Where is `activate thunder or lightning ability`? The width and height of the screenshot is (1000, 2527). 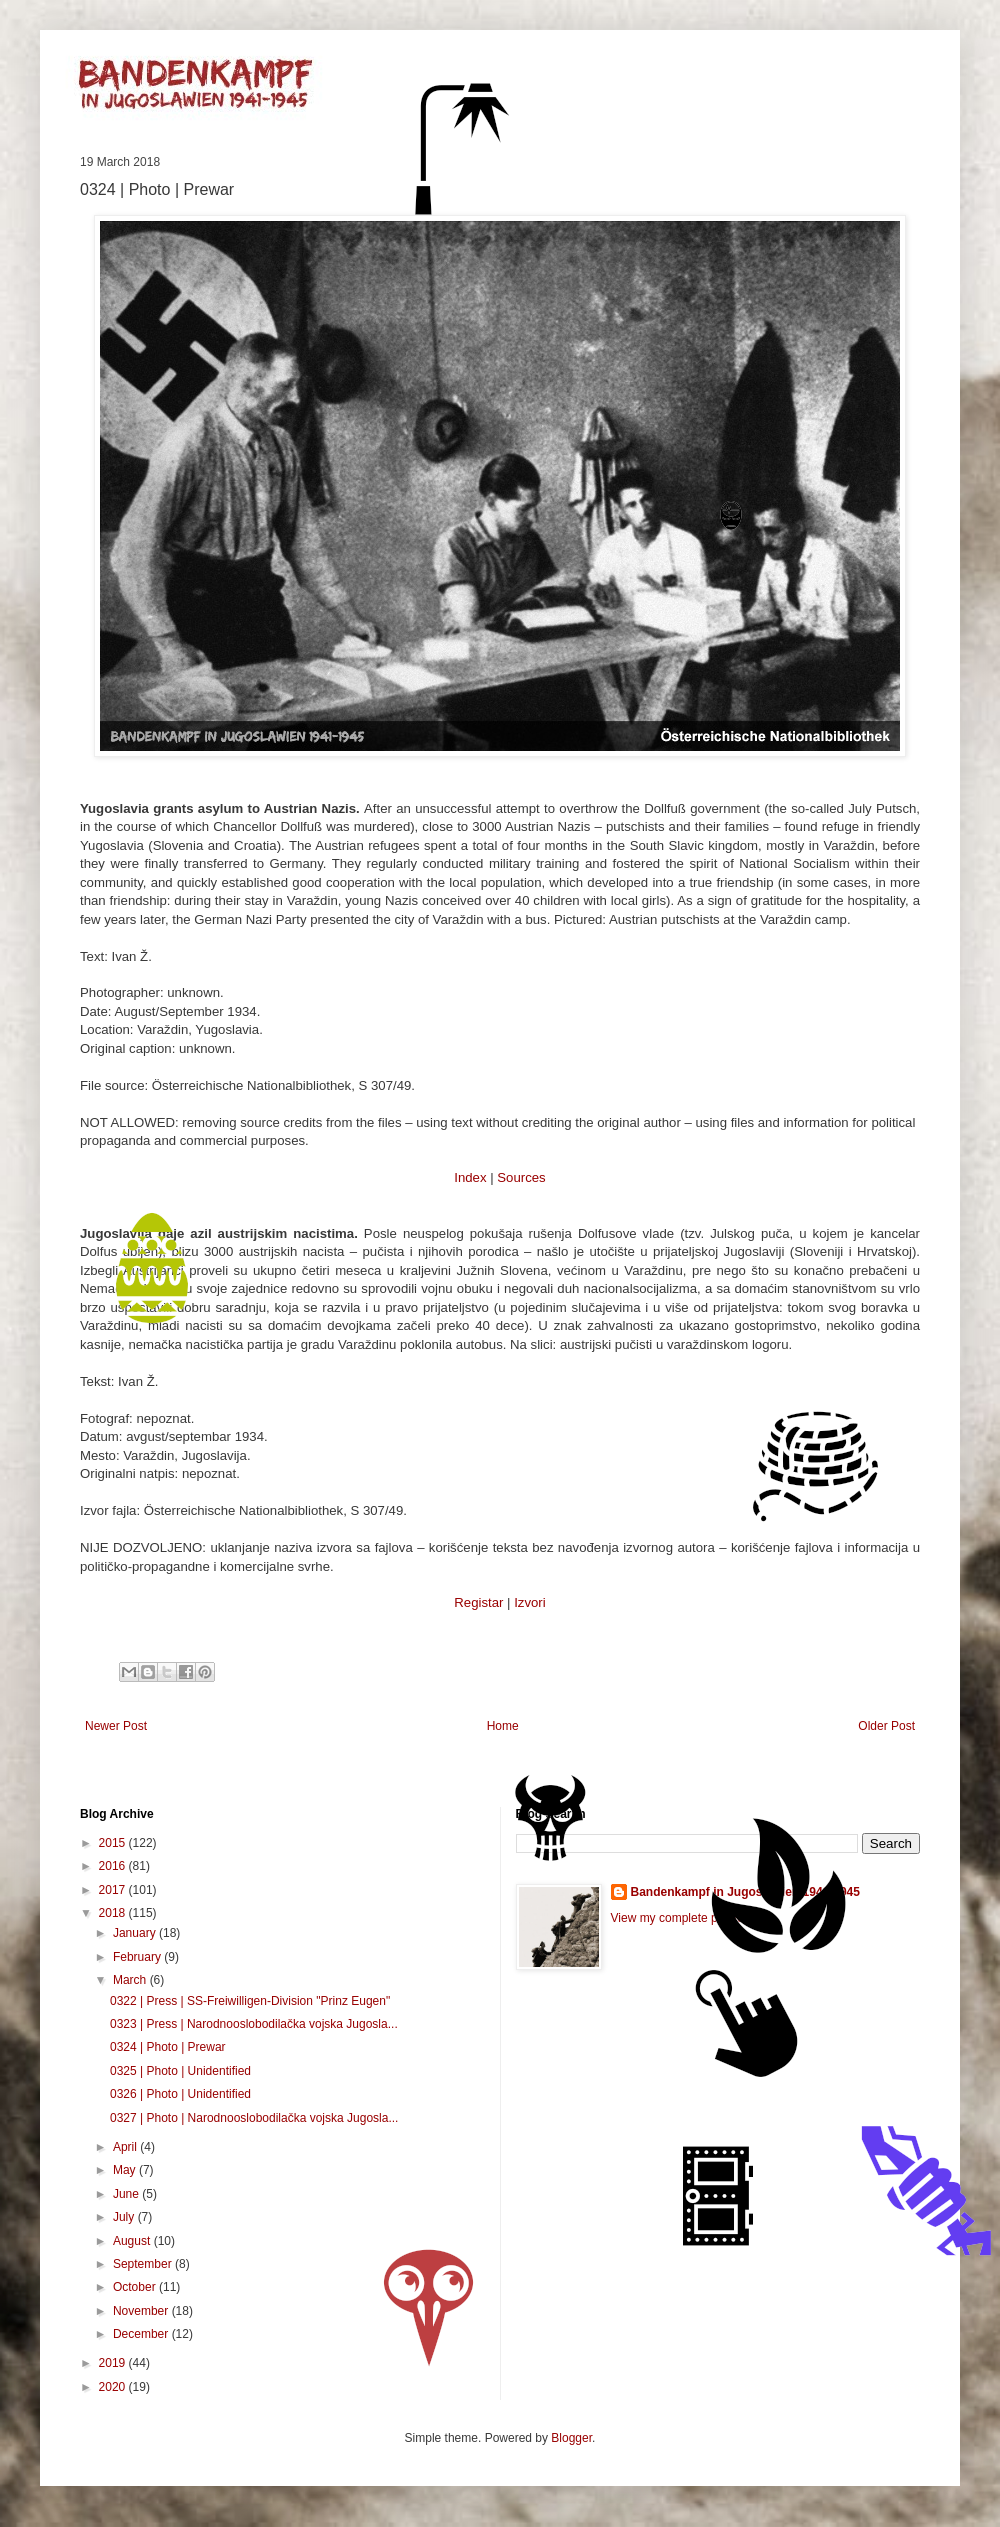
activate thunder or lightning ability is located at coordinates (926, 2190).